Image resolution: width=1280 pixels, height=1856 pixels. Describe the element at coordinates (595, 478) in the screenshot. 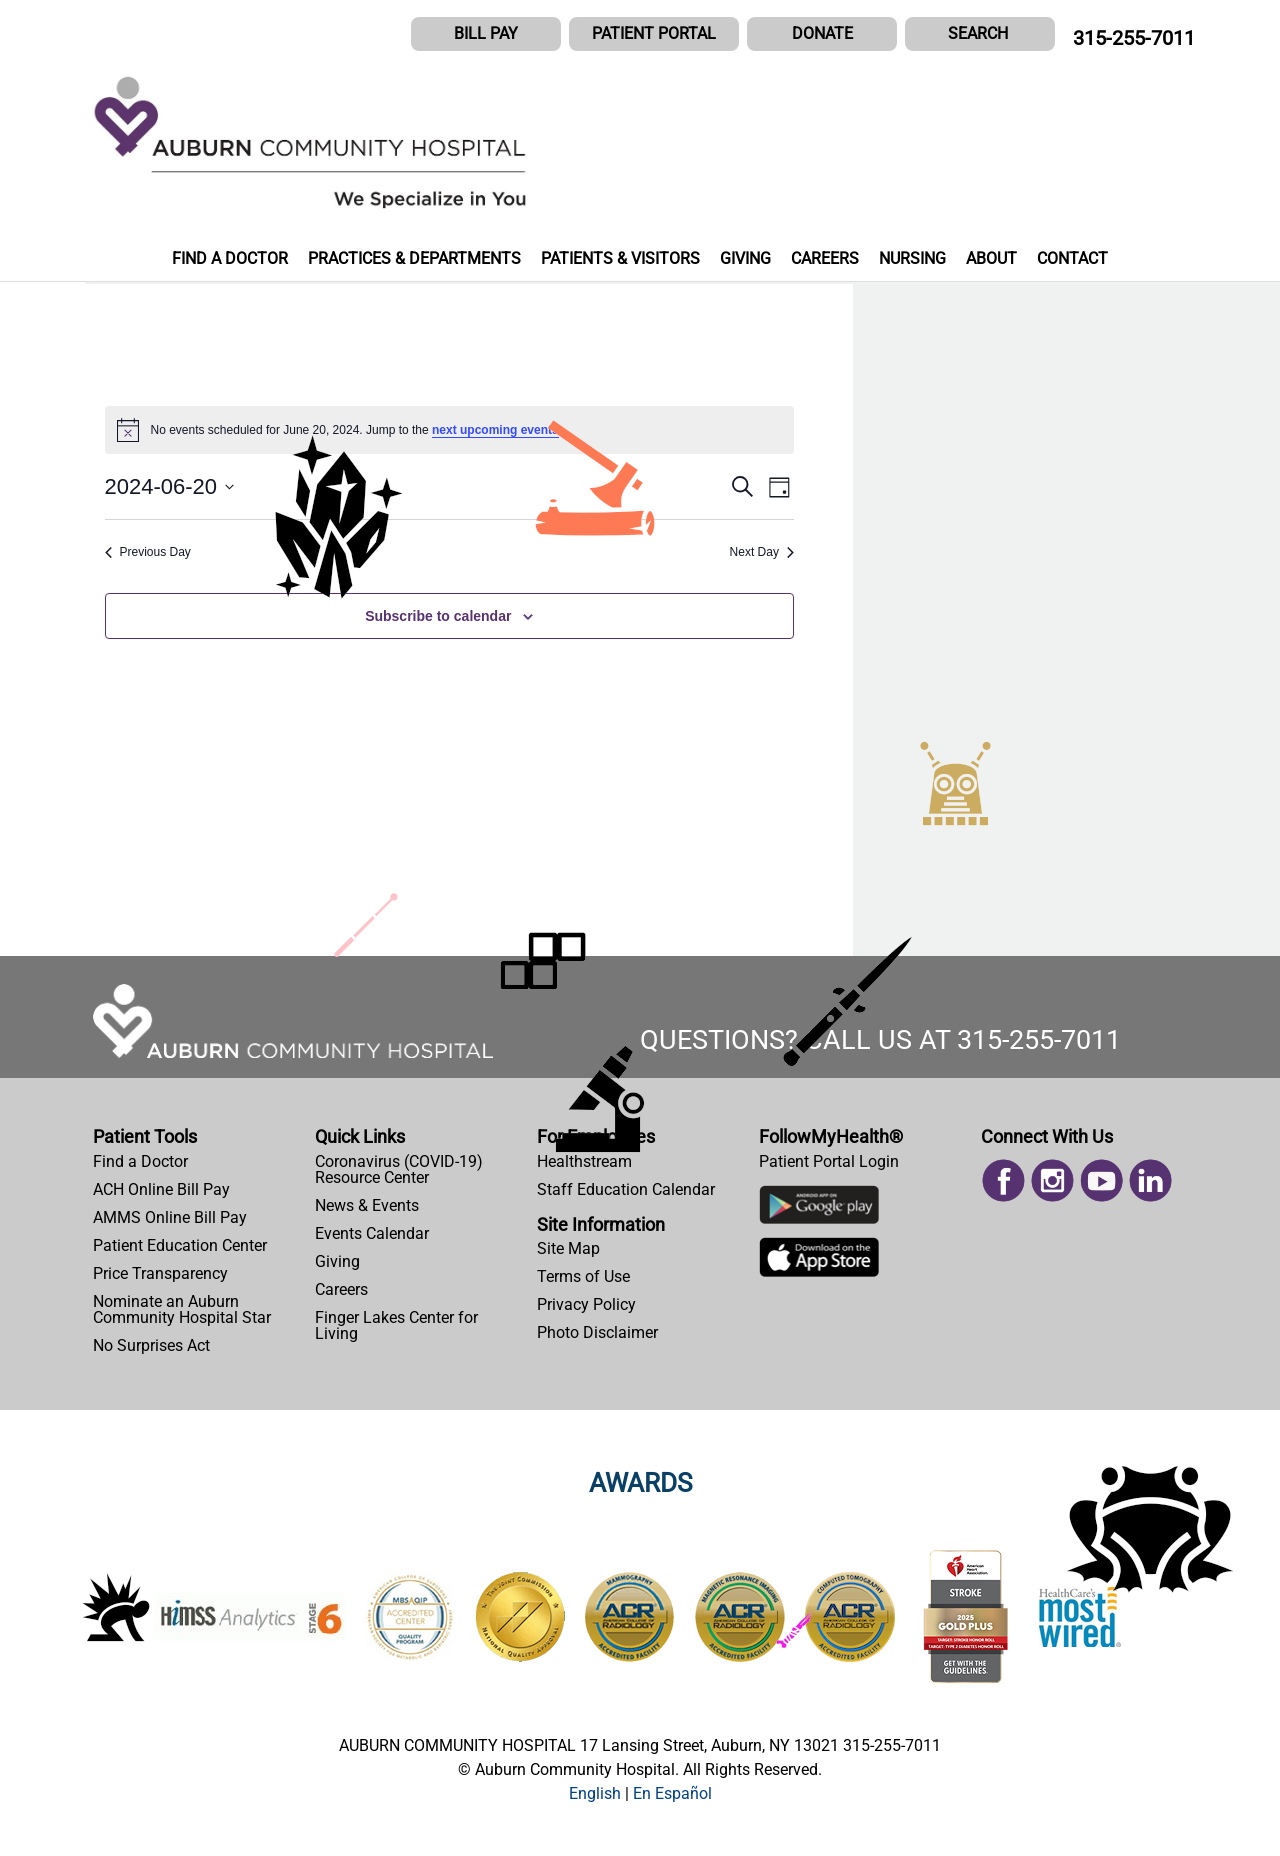

I see `woodcutting or logging activity in a game` at that location.